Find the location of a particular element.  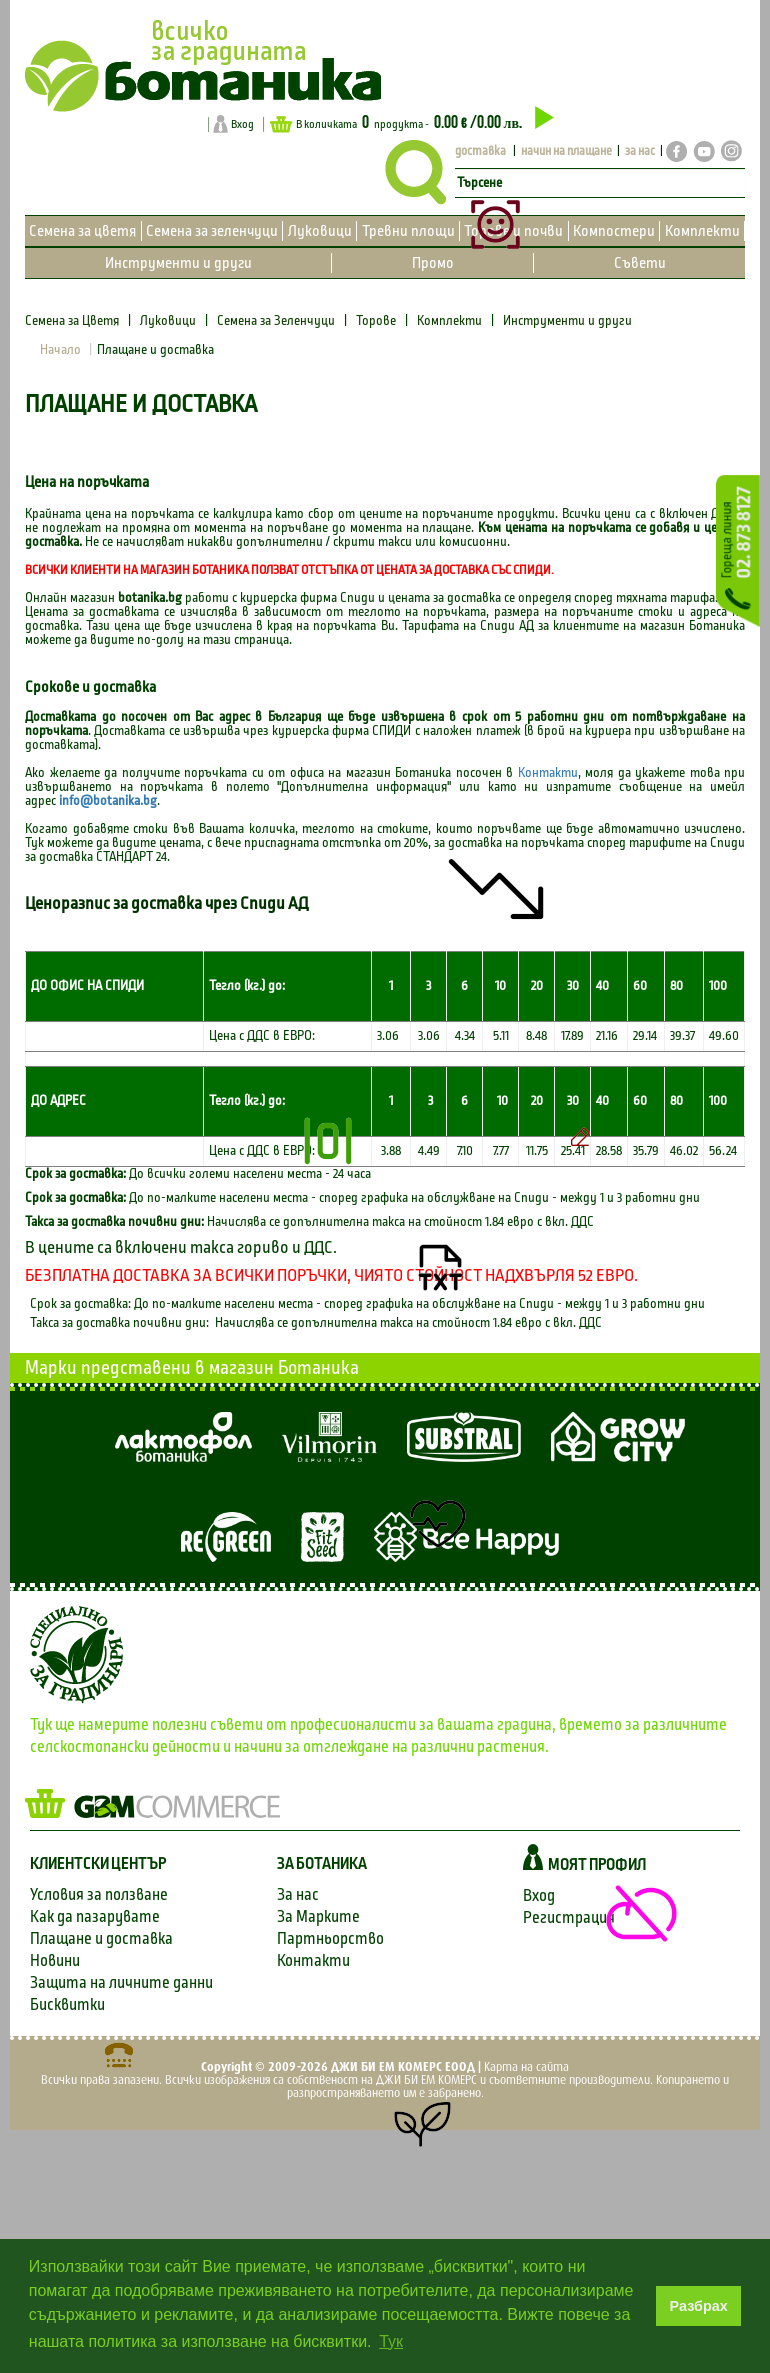

enable tty/tdd accessibility for hearing-impaired calls is located at coordinates (119, 2055).